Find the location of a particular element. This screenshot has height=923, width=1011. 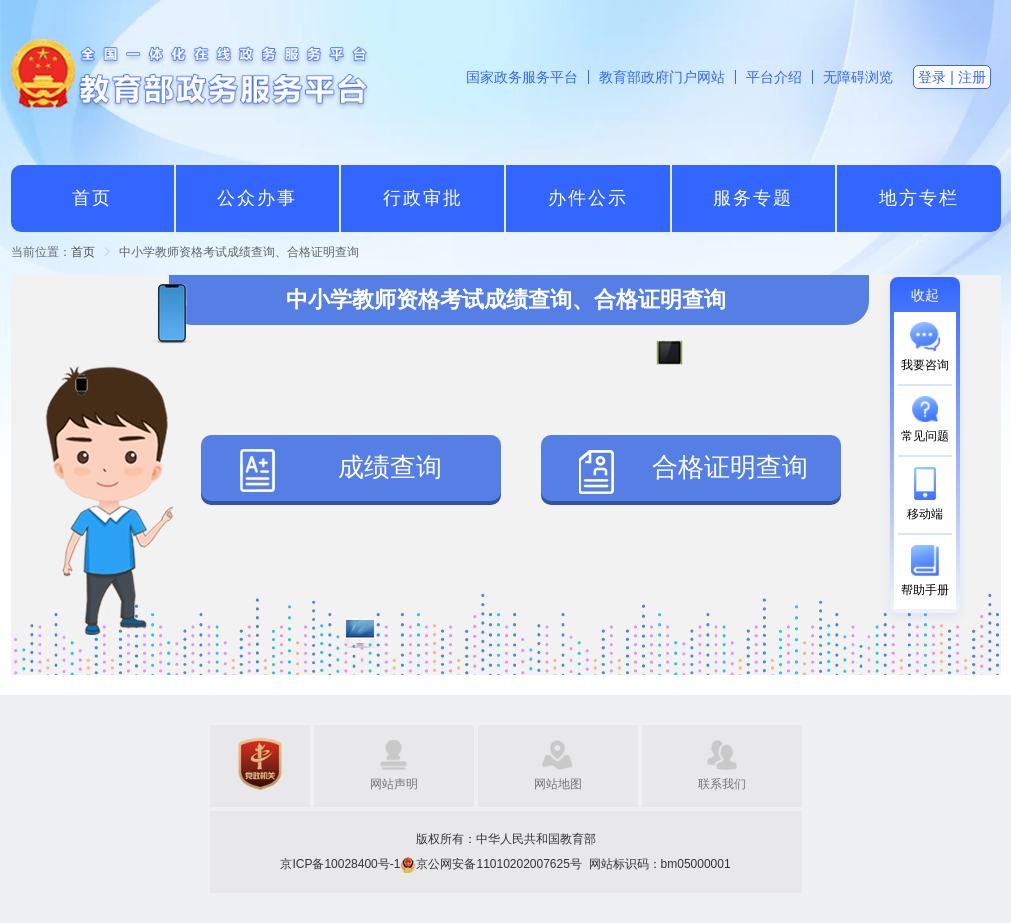

iPod nano device connected is located at coordinates (669, 352).